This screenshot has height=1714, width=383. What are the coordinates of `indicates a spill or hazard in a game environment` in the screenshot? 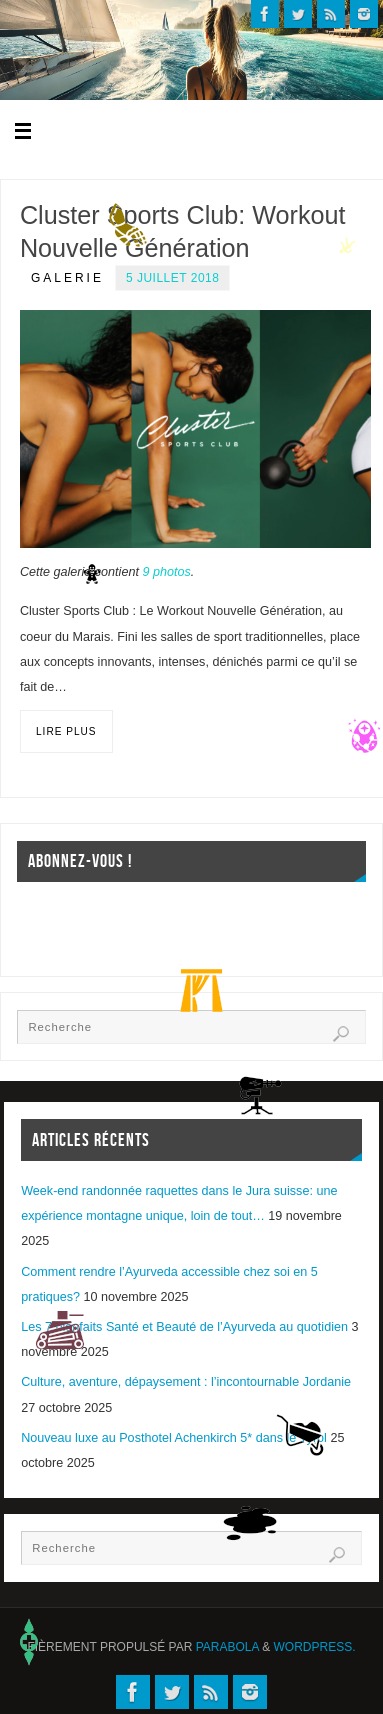 It's located at (250, 1519).